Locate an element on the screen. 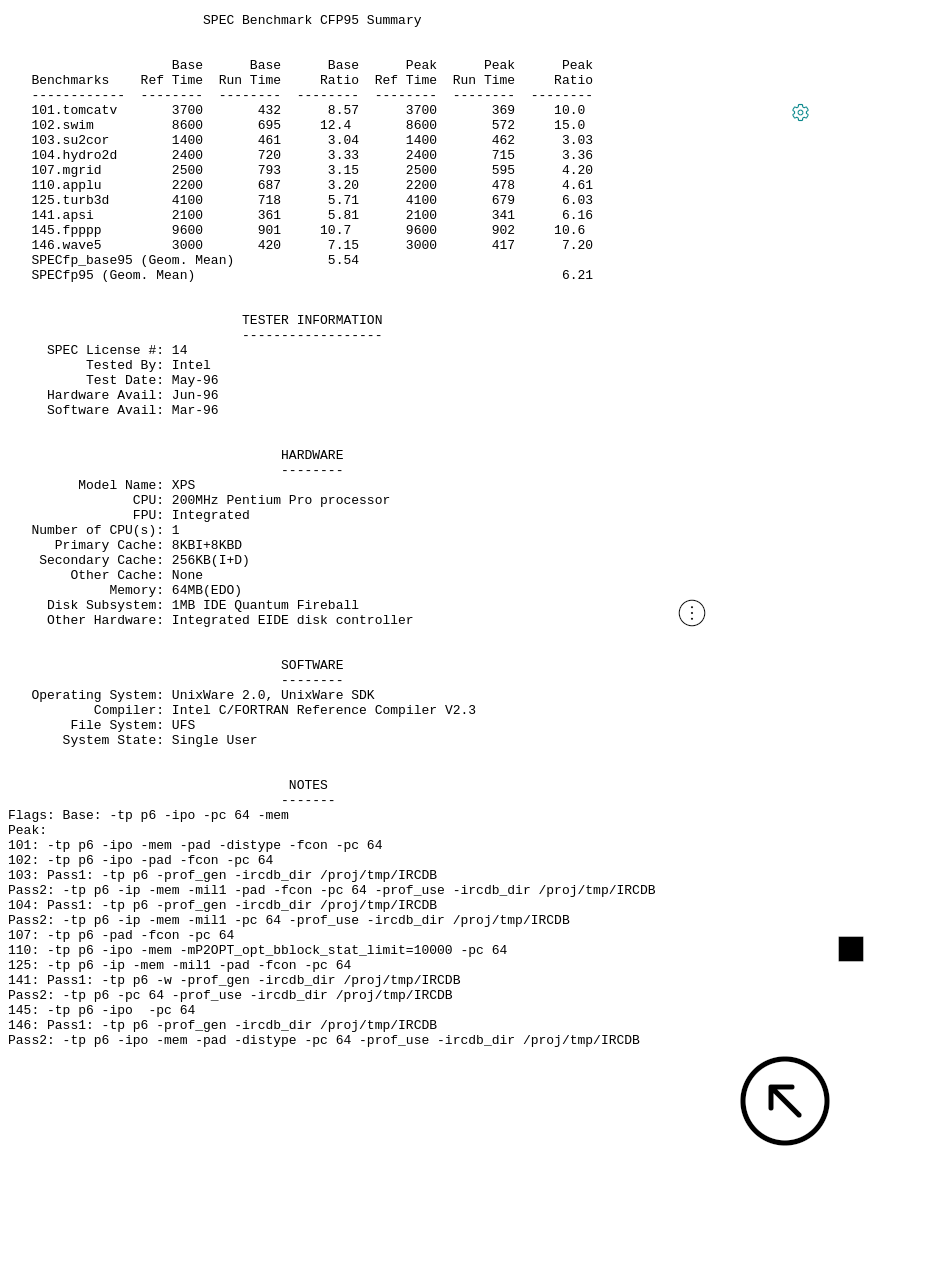 This screenshot has width=926, height=1268. navigate back to previous screen is located at coordinates (785, 1101).